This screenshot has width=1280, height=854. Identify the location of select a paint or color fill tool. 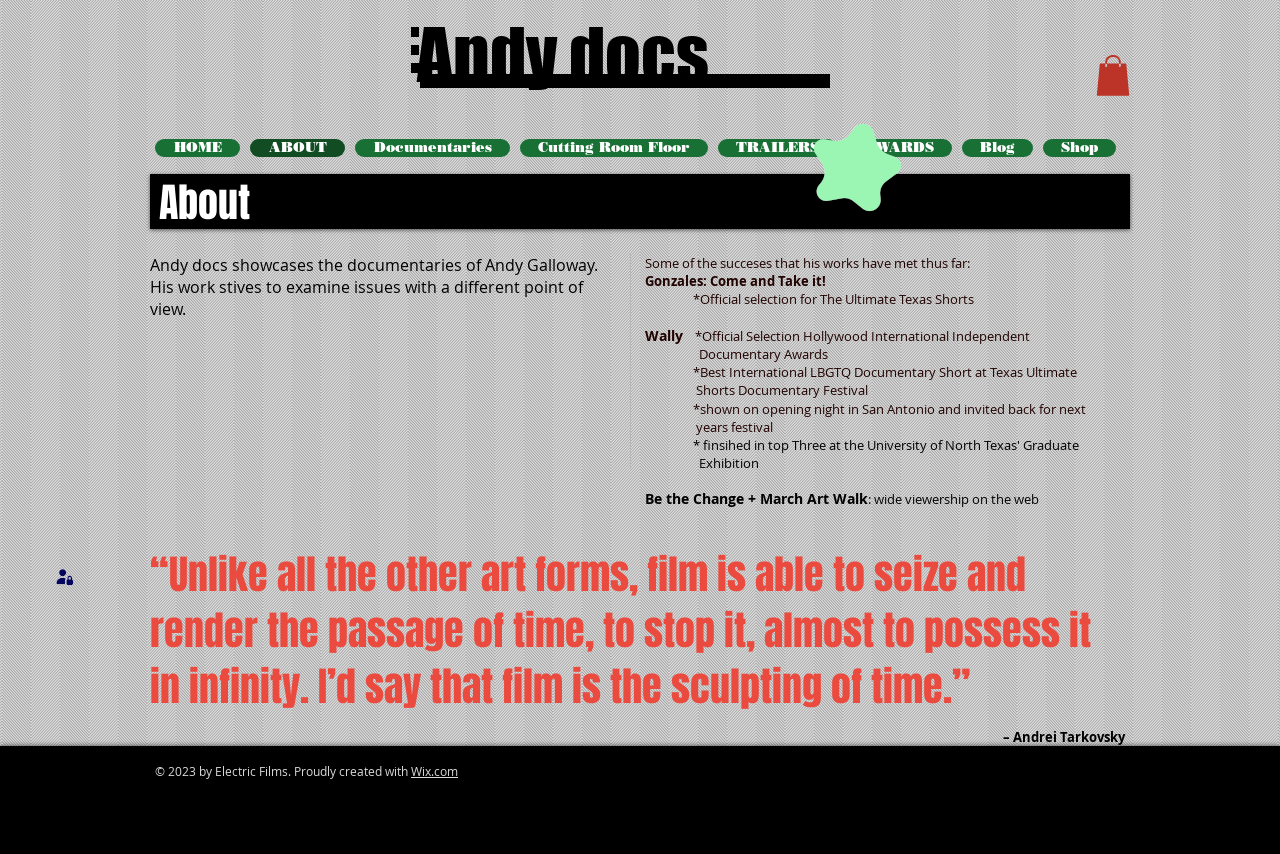
(857, 167).